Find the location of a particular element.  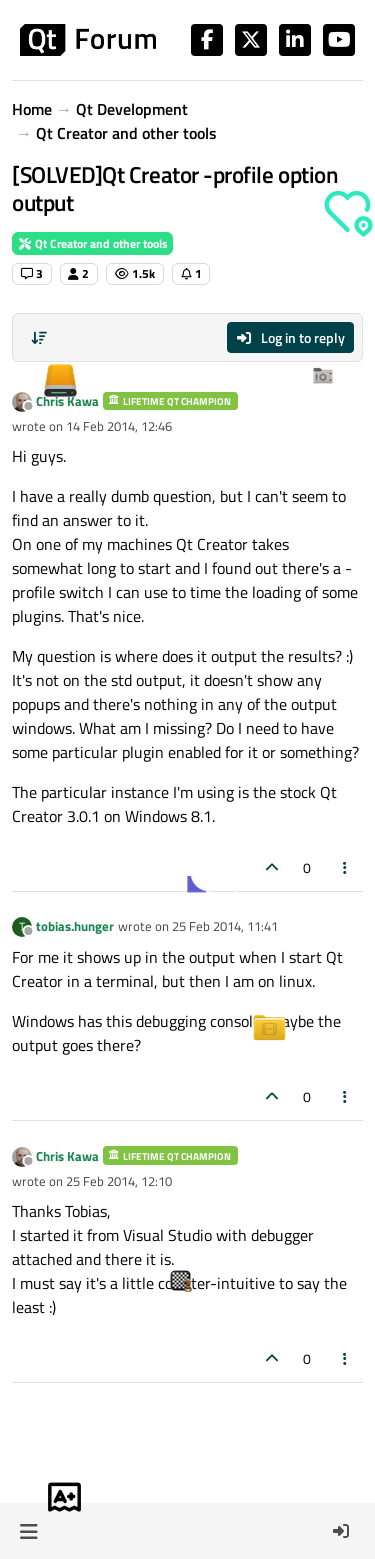

generate or build a media library is located at coordinates (209, 872).